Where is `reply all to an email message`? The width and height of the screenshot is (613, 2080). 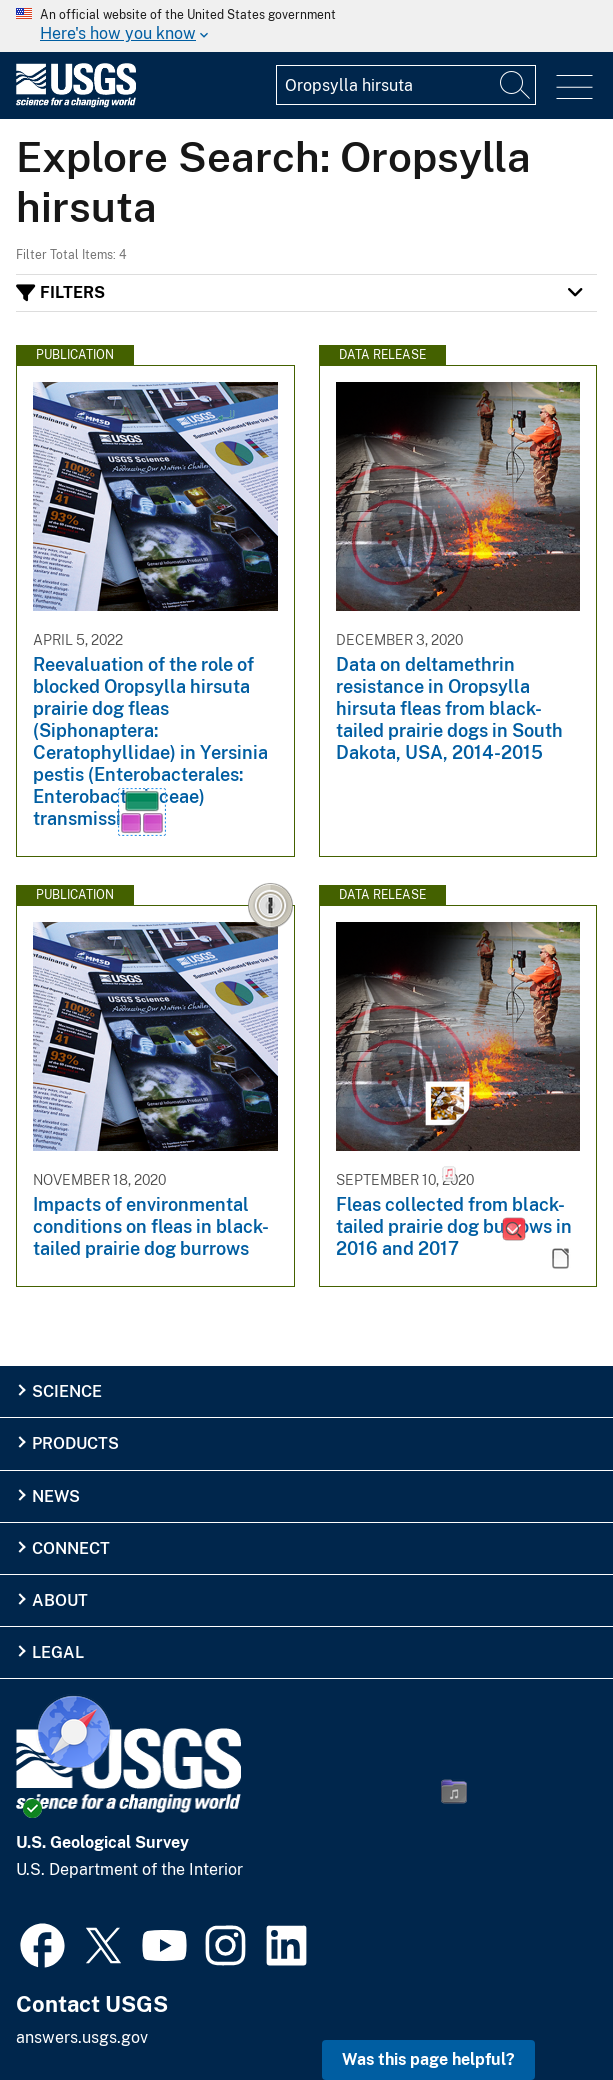
reply all to an email message is located at coordinates (225, 415).